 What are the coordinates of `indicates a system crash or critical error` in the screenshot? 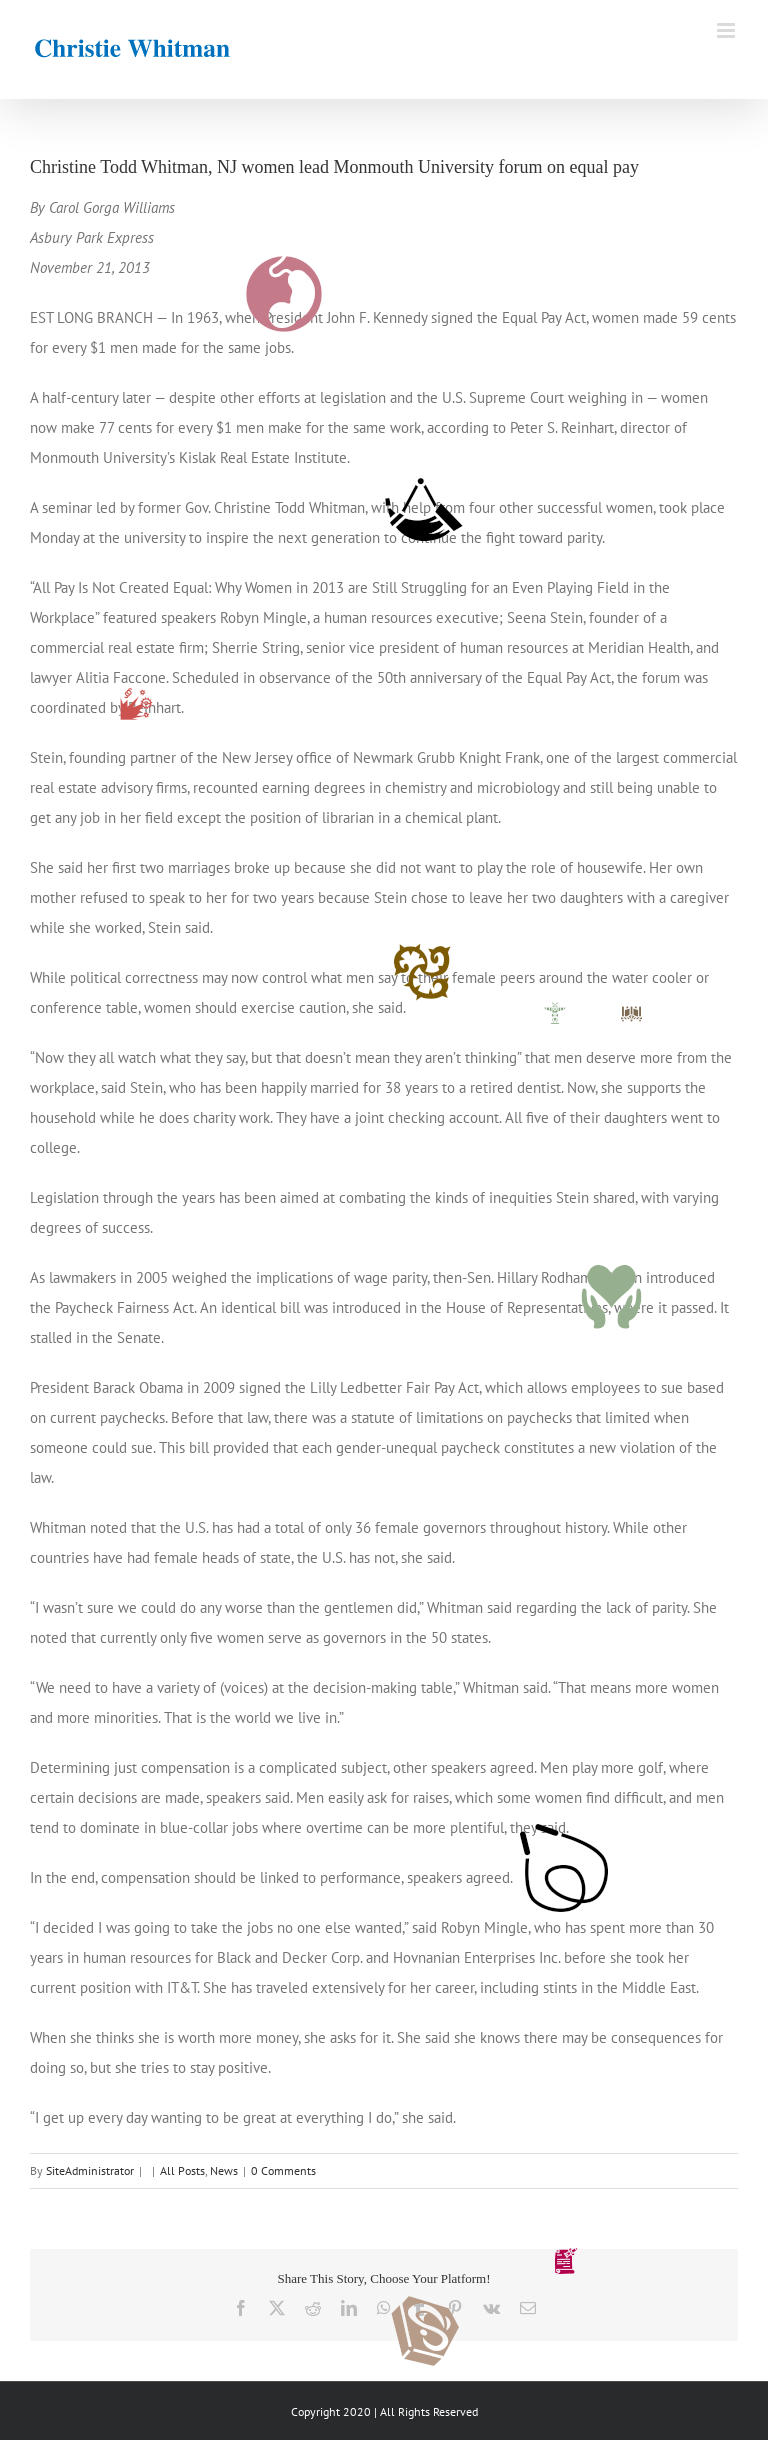 It's located at (136, 703).